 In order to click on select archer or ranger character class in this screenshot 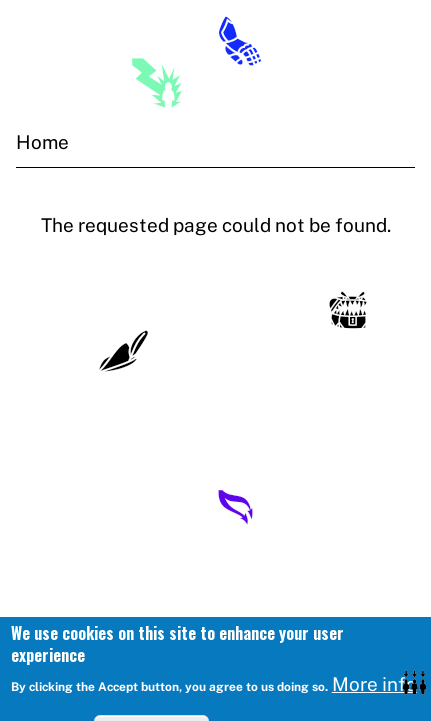, I will do `click(123, 352)`.